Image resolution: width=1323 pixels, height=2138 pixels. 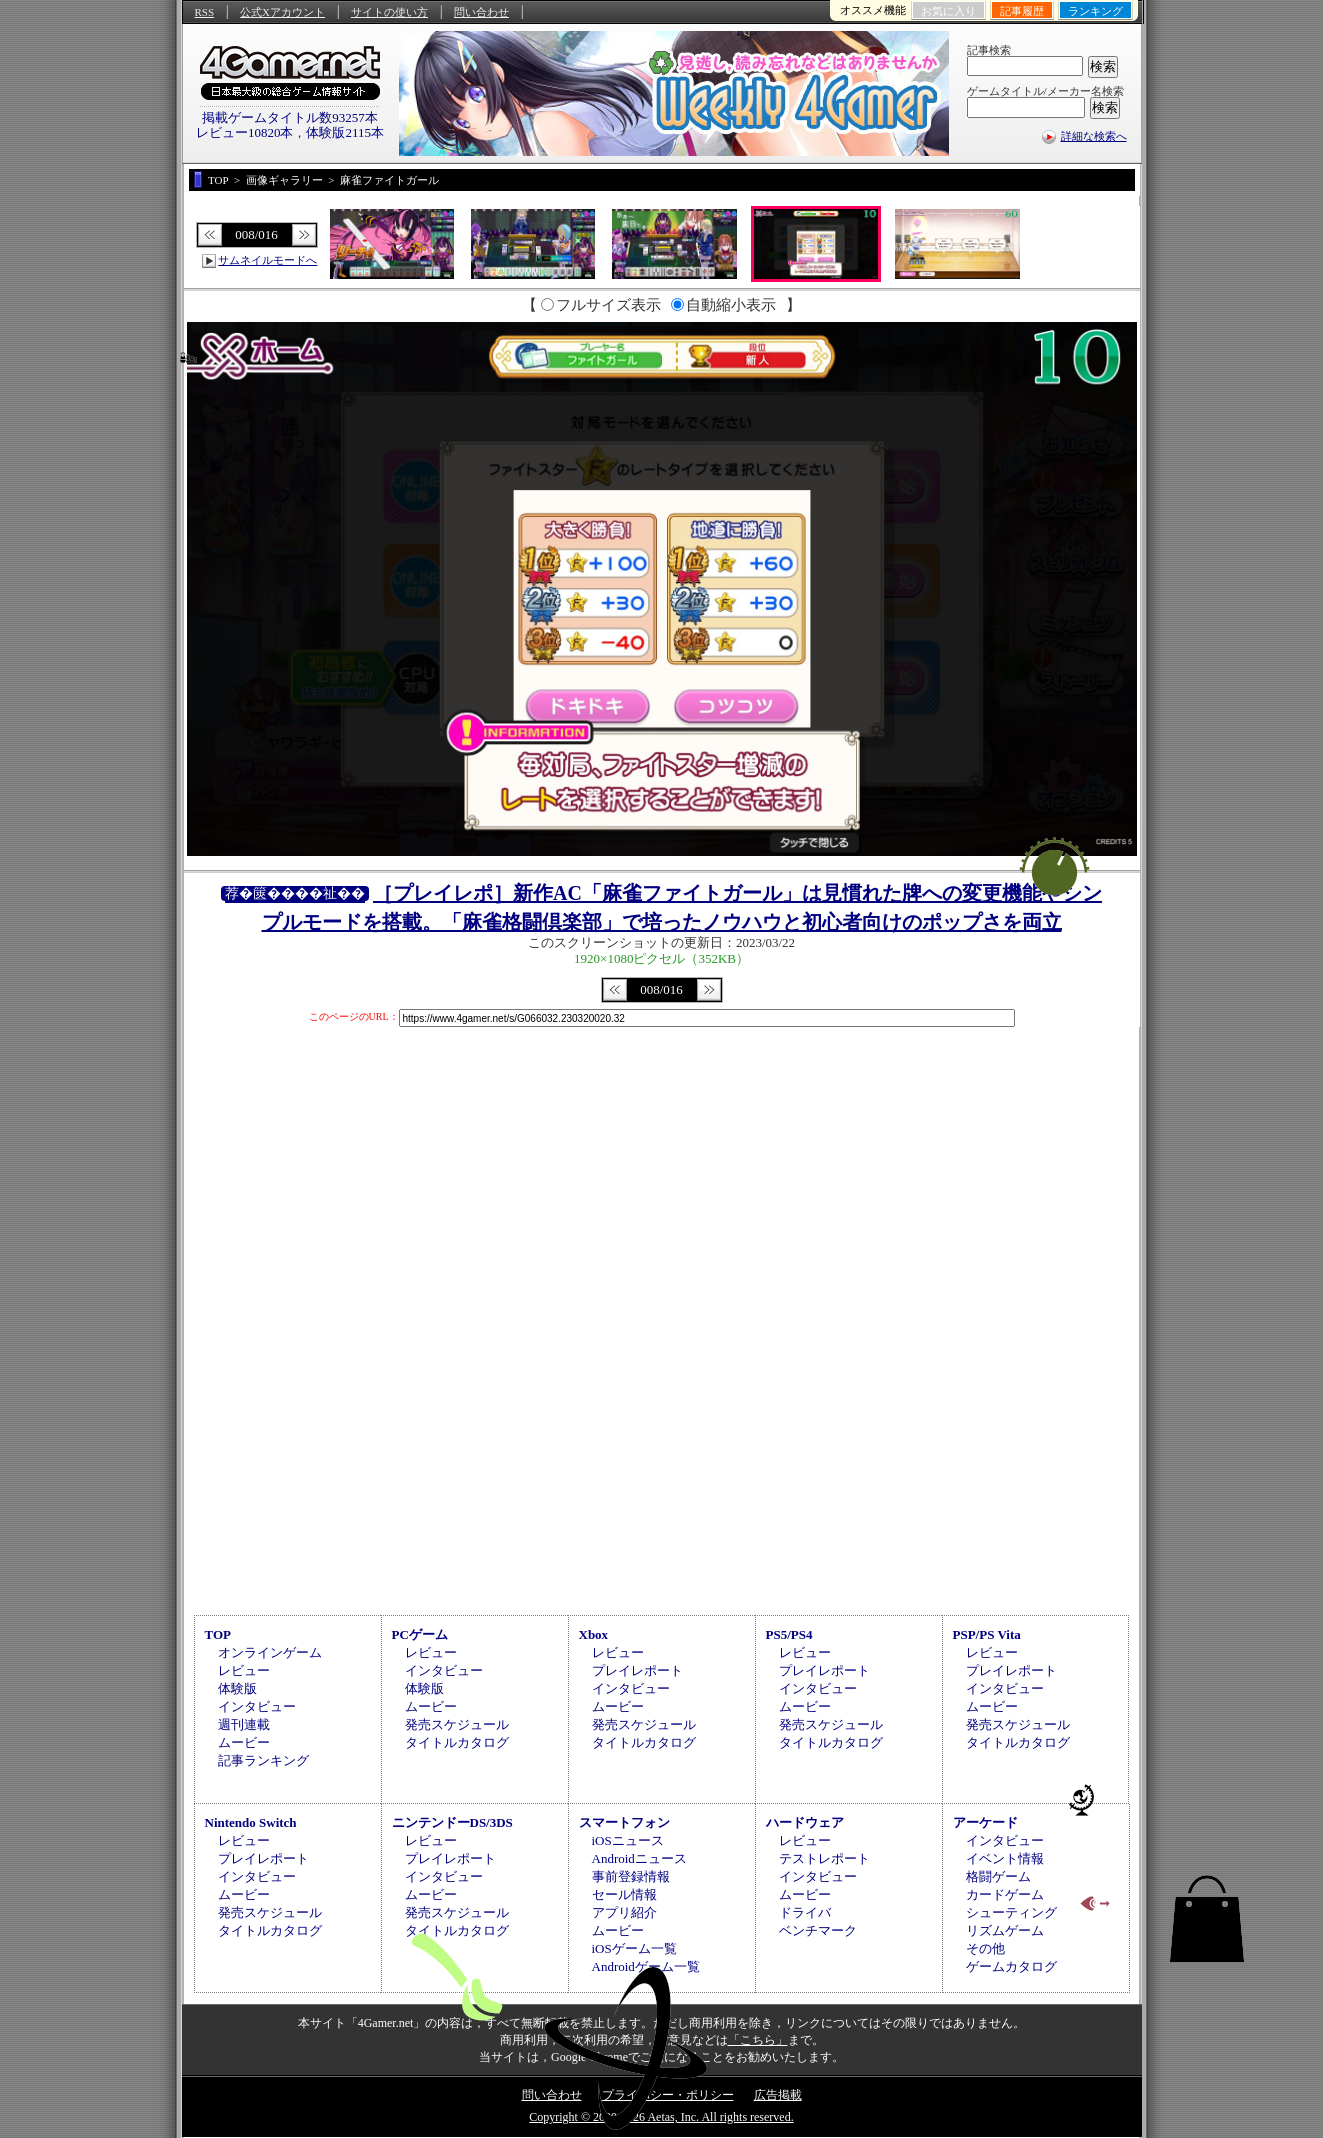 I want to click on ice cream scoop tool or utensil icon, so click(x=457, y=1977).